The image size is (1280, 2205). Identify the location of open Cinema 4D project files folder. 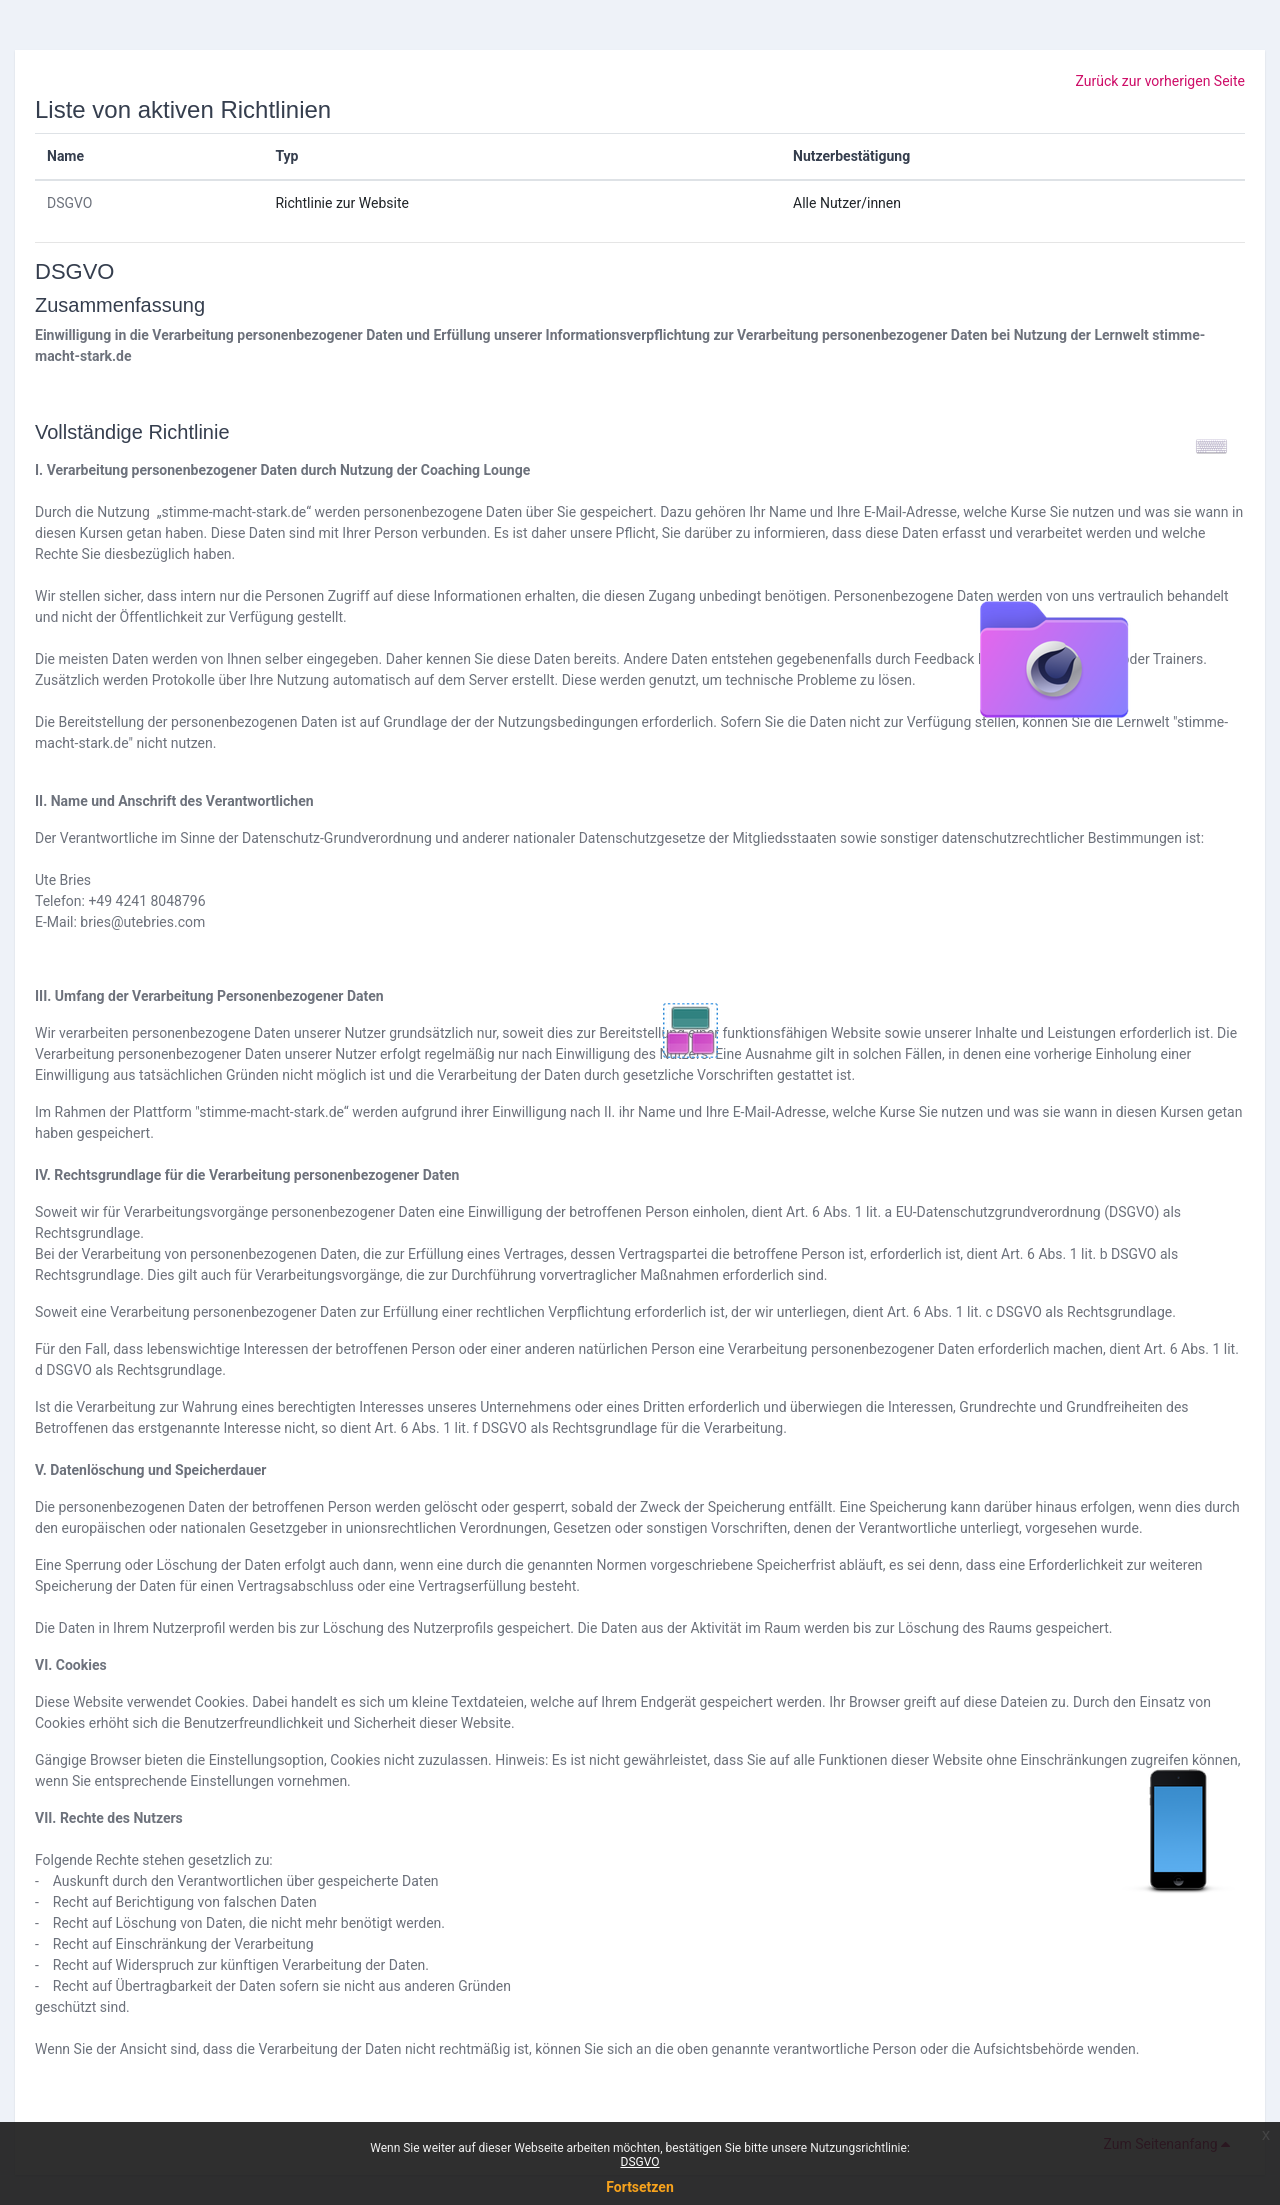
(1053, 663).